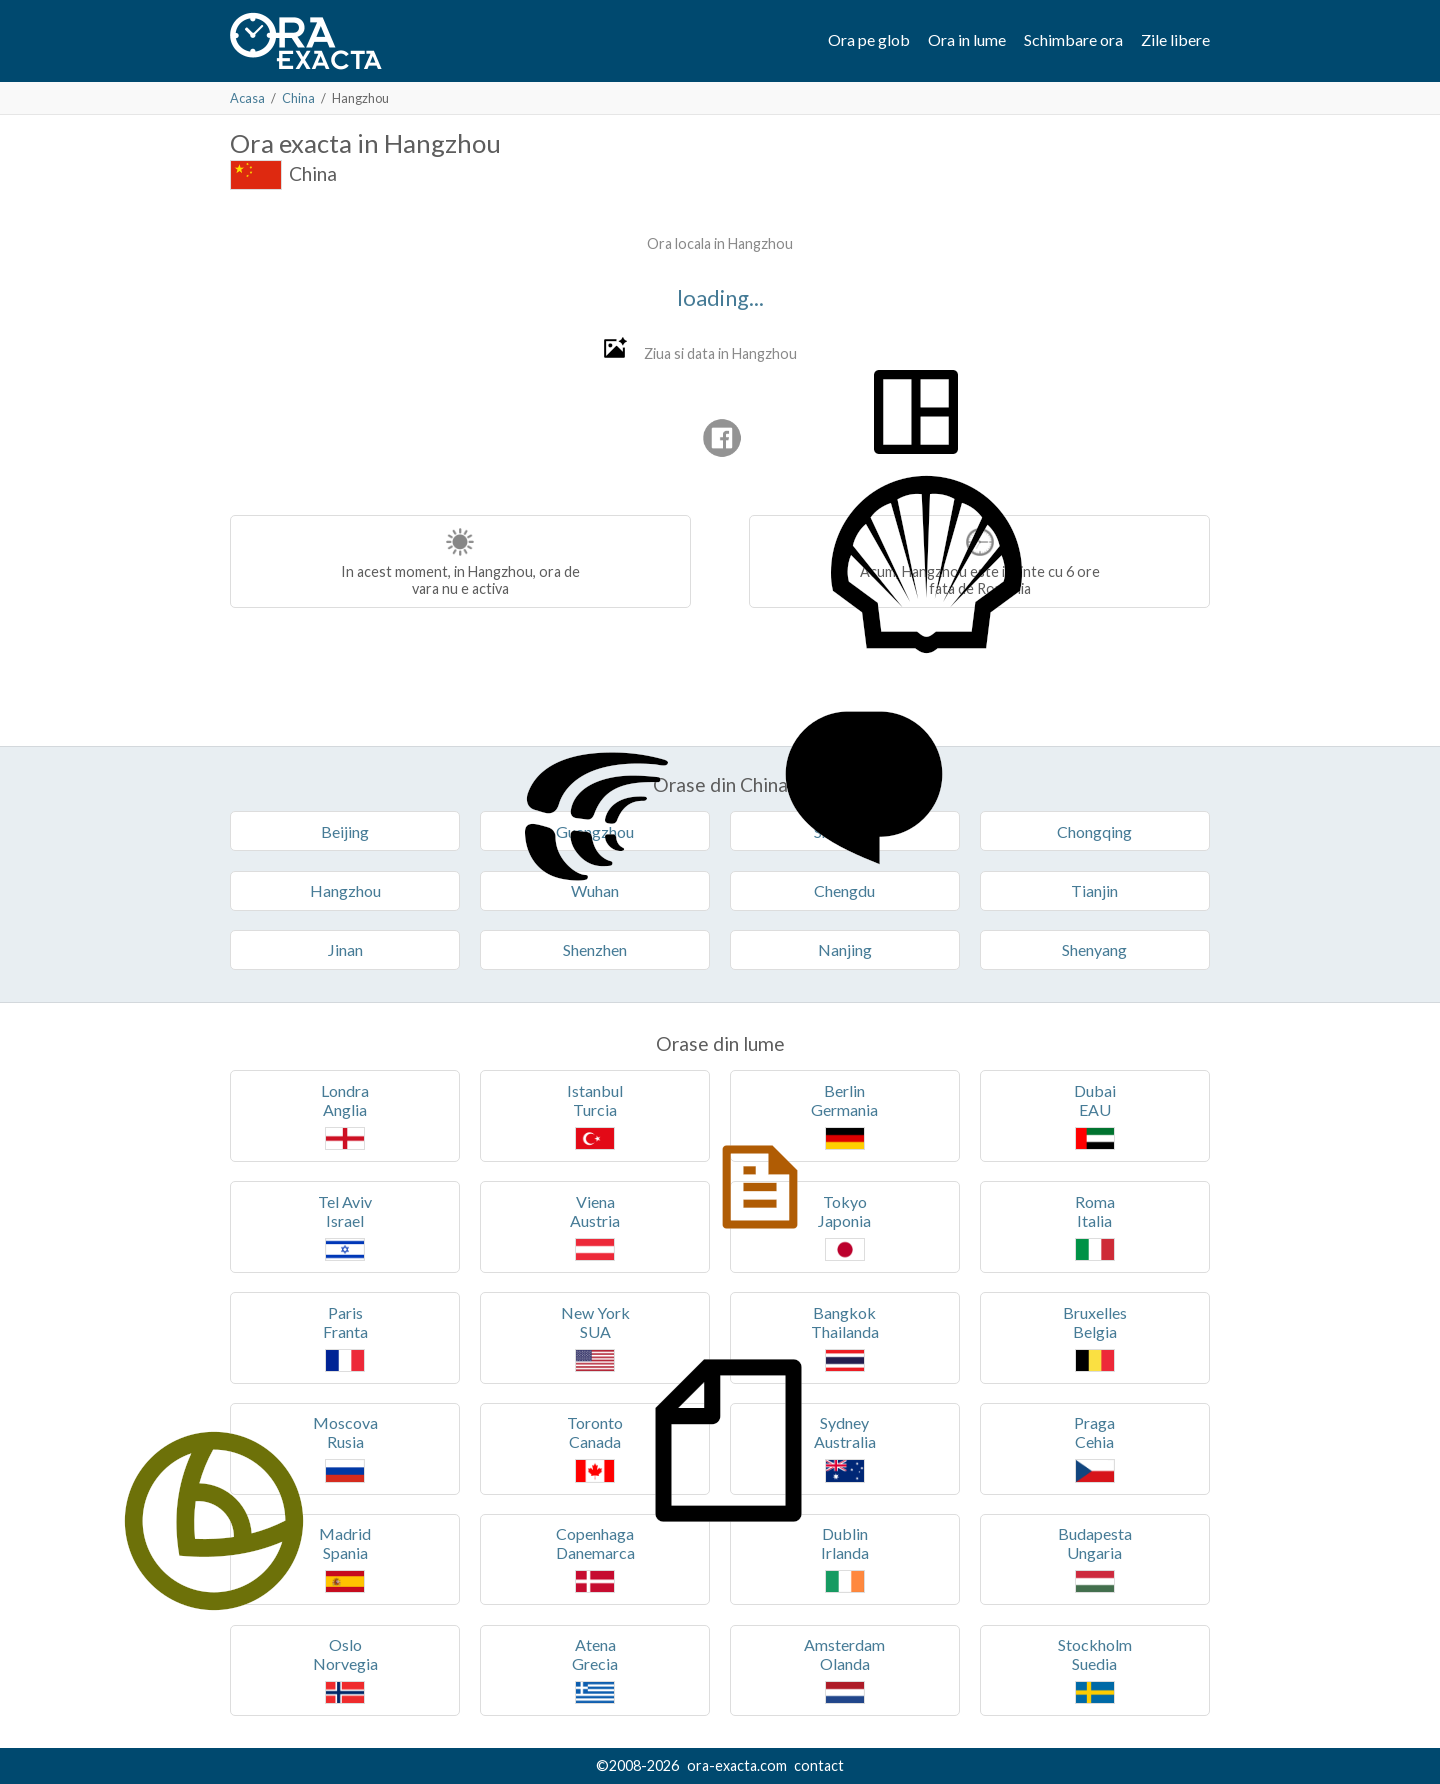 The width and height of the screenshot is (1440, 1784). What do you see at coordinates (926, 564) in the screenshot?
I see `shell oil company logo` at bounding box center [926, 564].